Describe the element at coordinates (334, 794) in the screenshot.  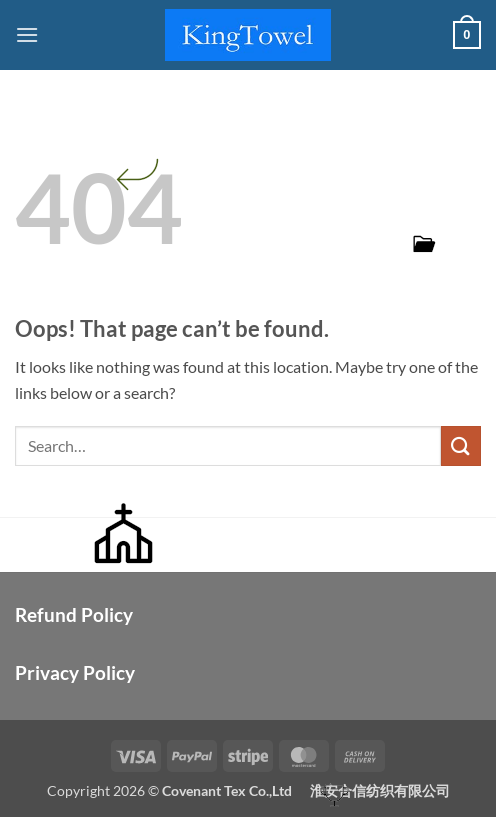
I see `view achievements or awards` at that location.